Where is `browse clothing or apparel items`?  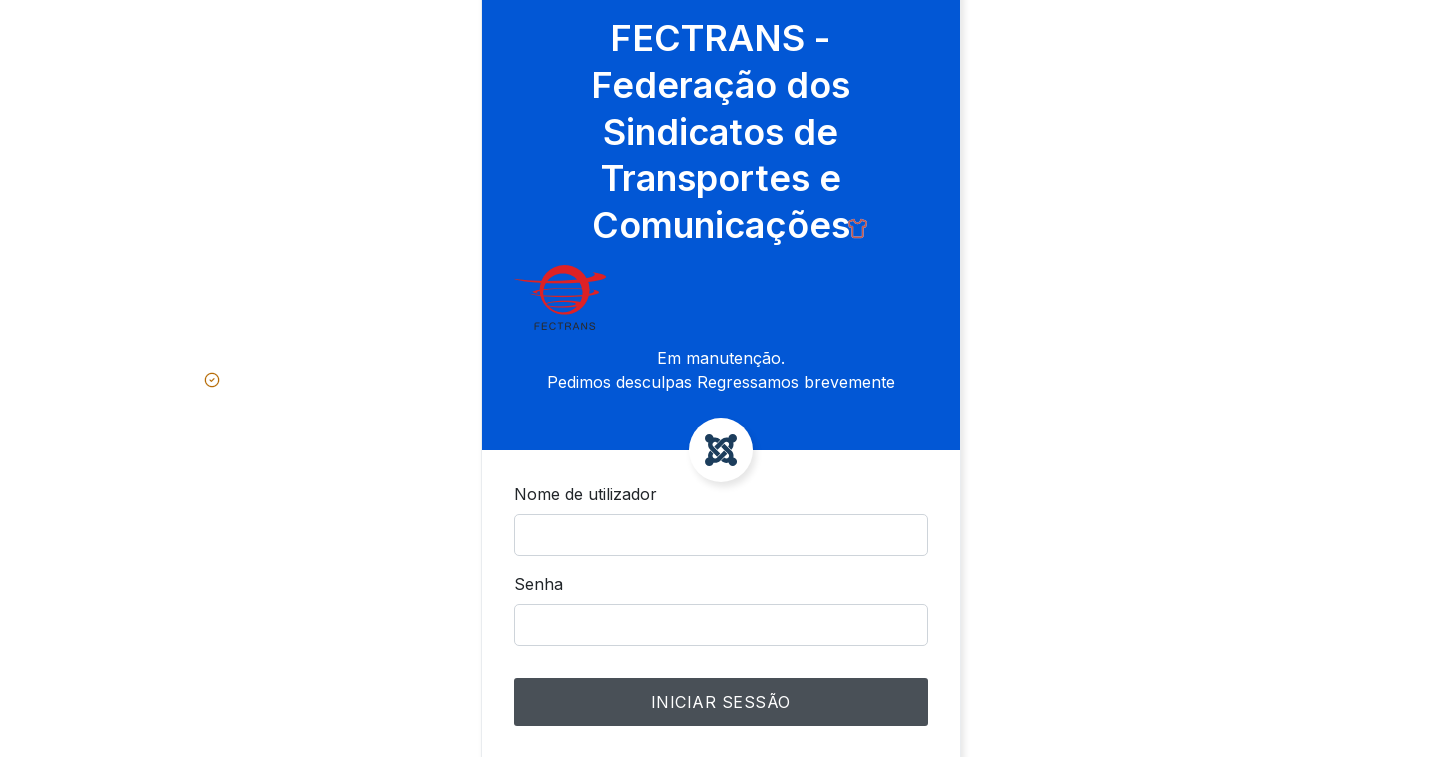 browse clothing or apparel items is located at coordinates (857, 228).